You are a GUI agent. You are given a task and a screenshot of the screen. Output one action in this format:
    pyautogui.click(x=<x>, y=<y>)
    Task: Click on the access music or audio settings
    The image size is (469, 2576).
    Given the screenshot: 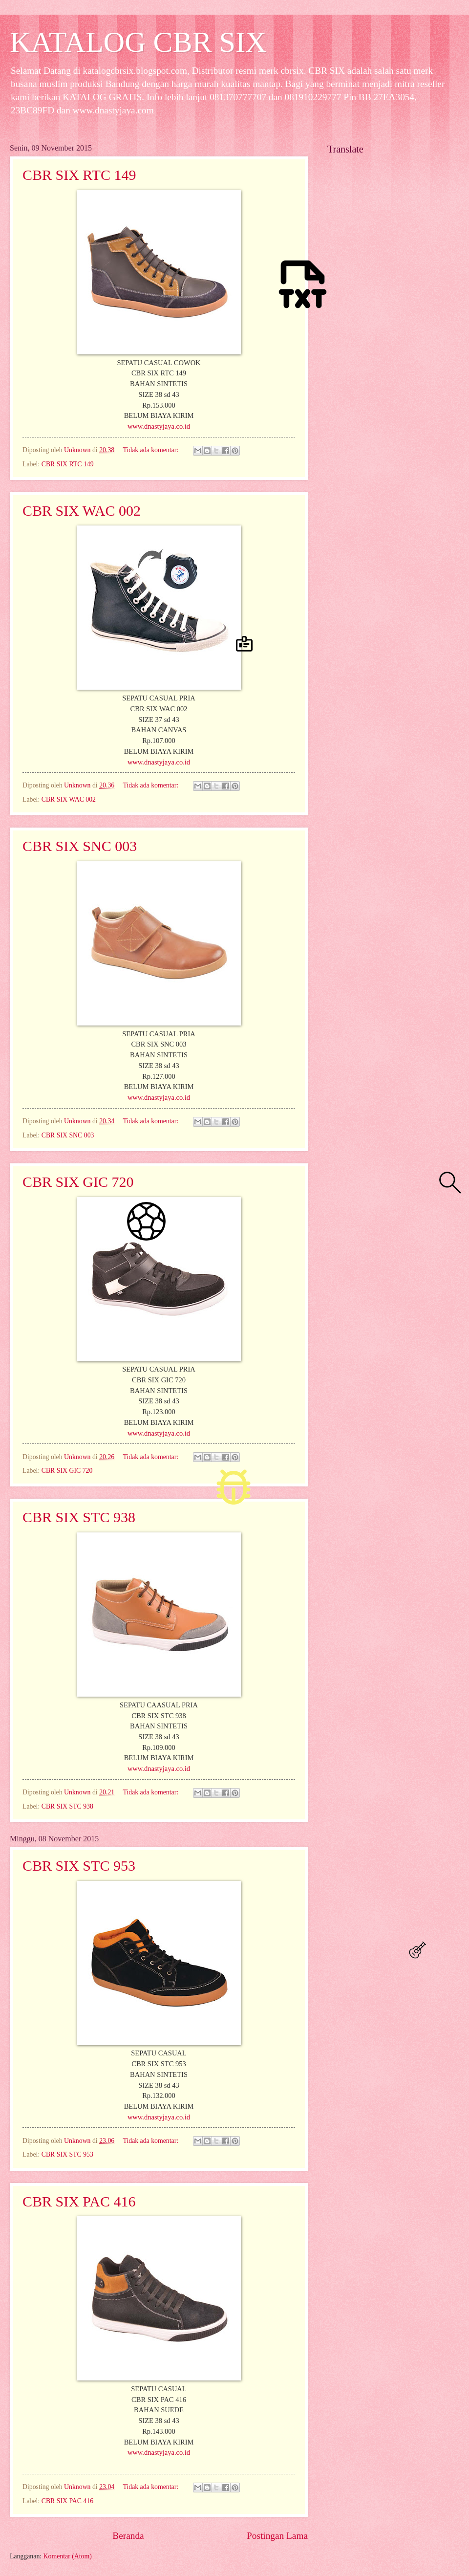 What is the action you would take?
    pyautogui.click(x=417, y=1950)
    